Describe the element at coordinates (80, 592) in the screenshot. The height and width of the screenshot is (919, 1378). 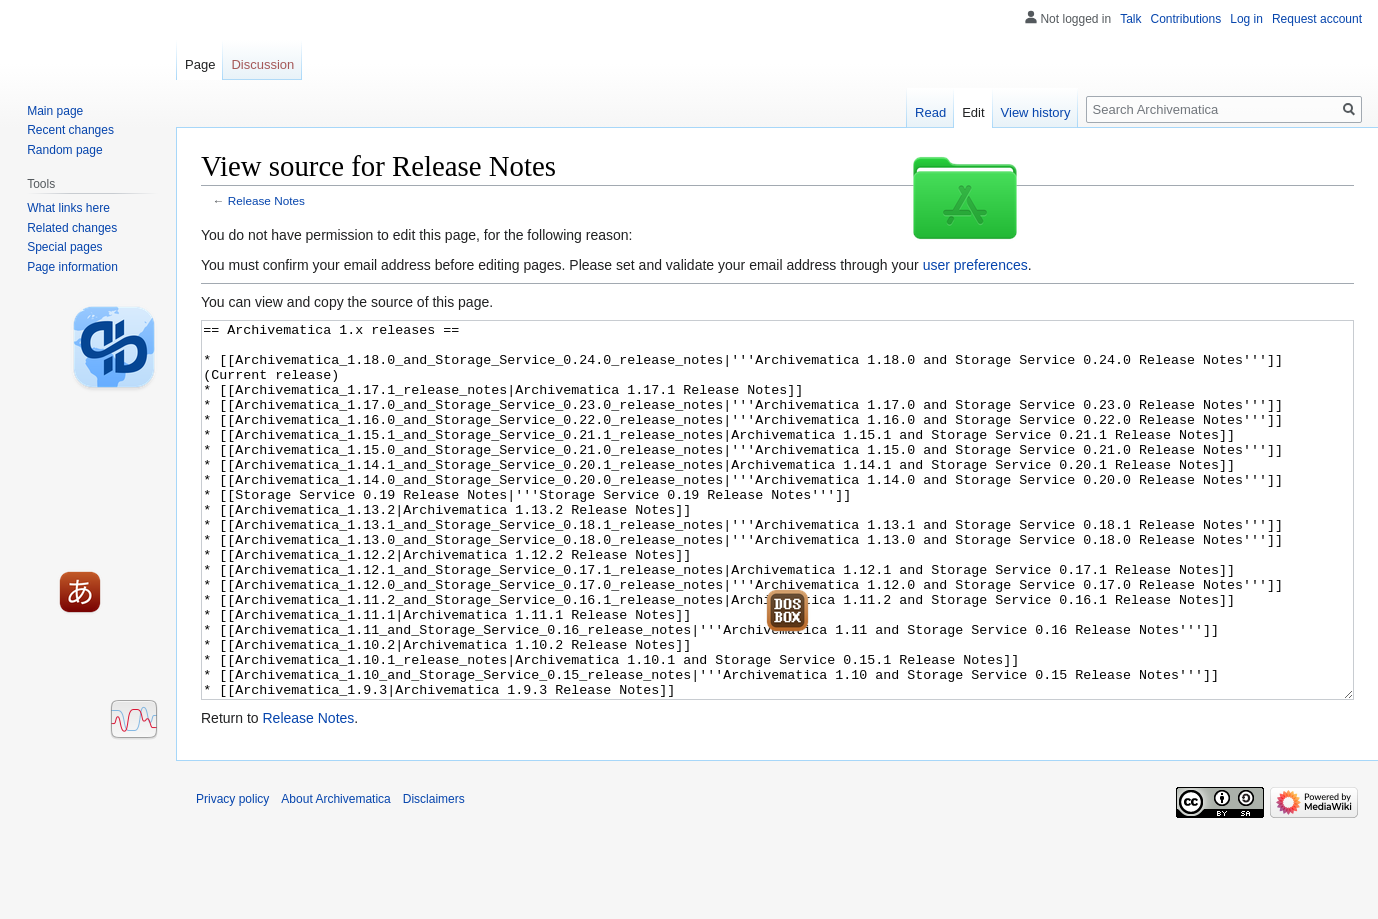
I see `open JapaChar app for learning Japanese characters` at that location.